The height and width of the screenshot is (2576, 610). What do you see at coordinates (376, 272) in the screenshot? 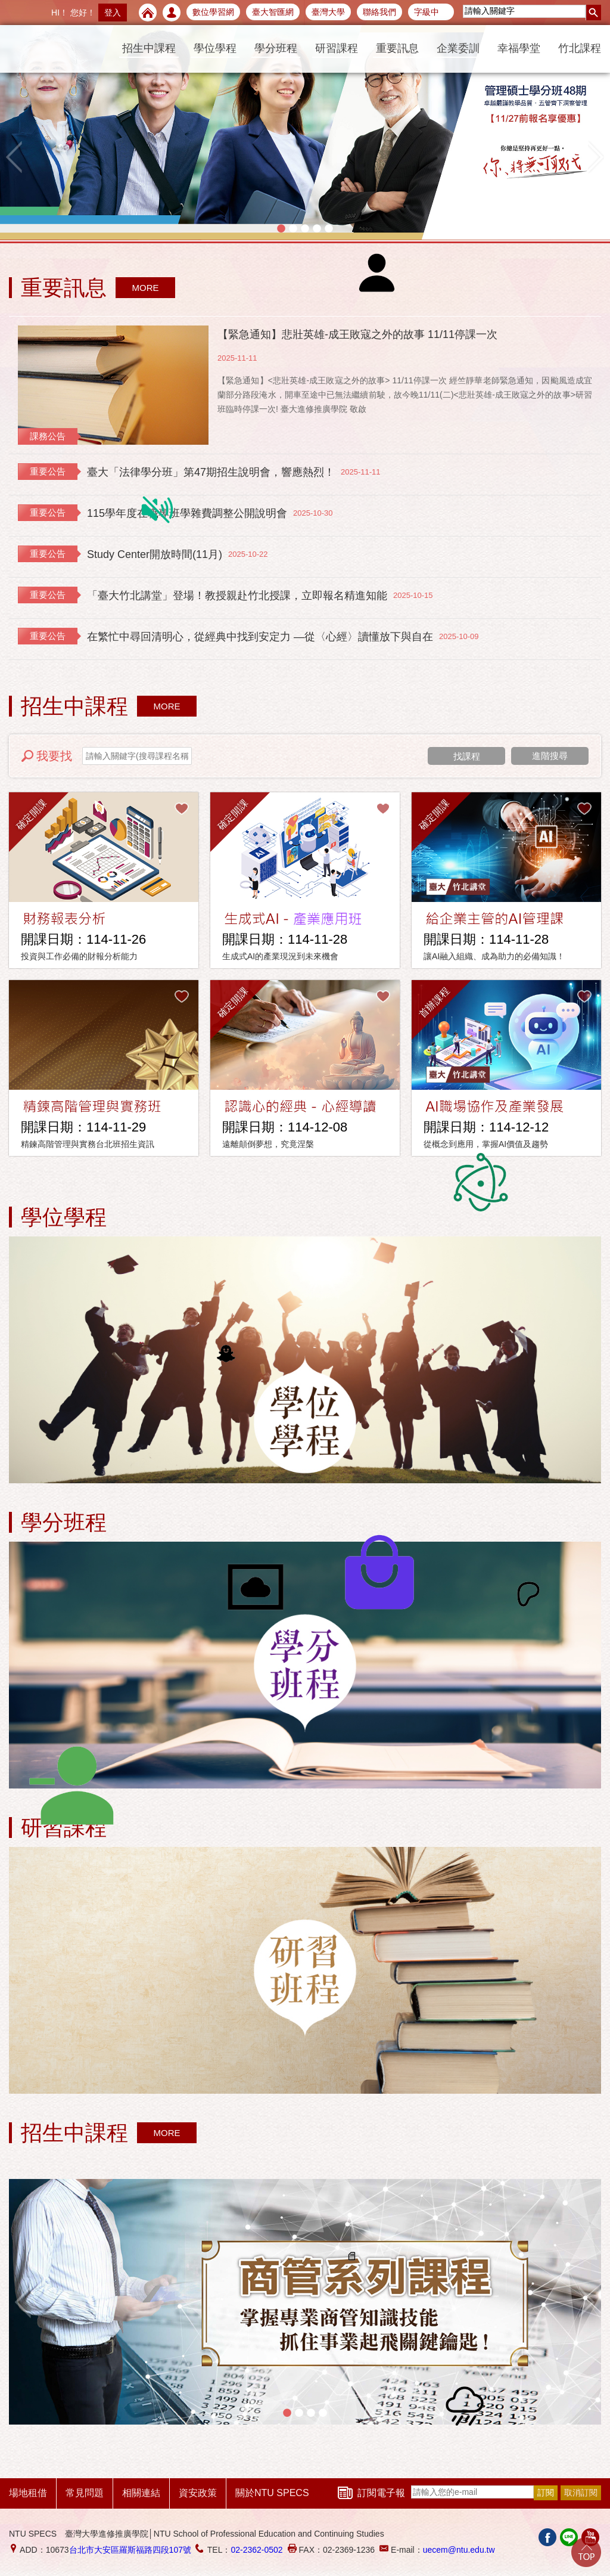
I see `view your profile` at bounding box center [376, 272].